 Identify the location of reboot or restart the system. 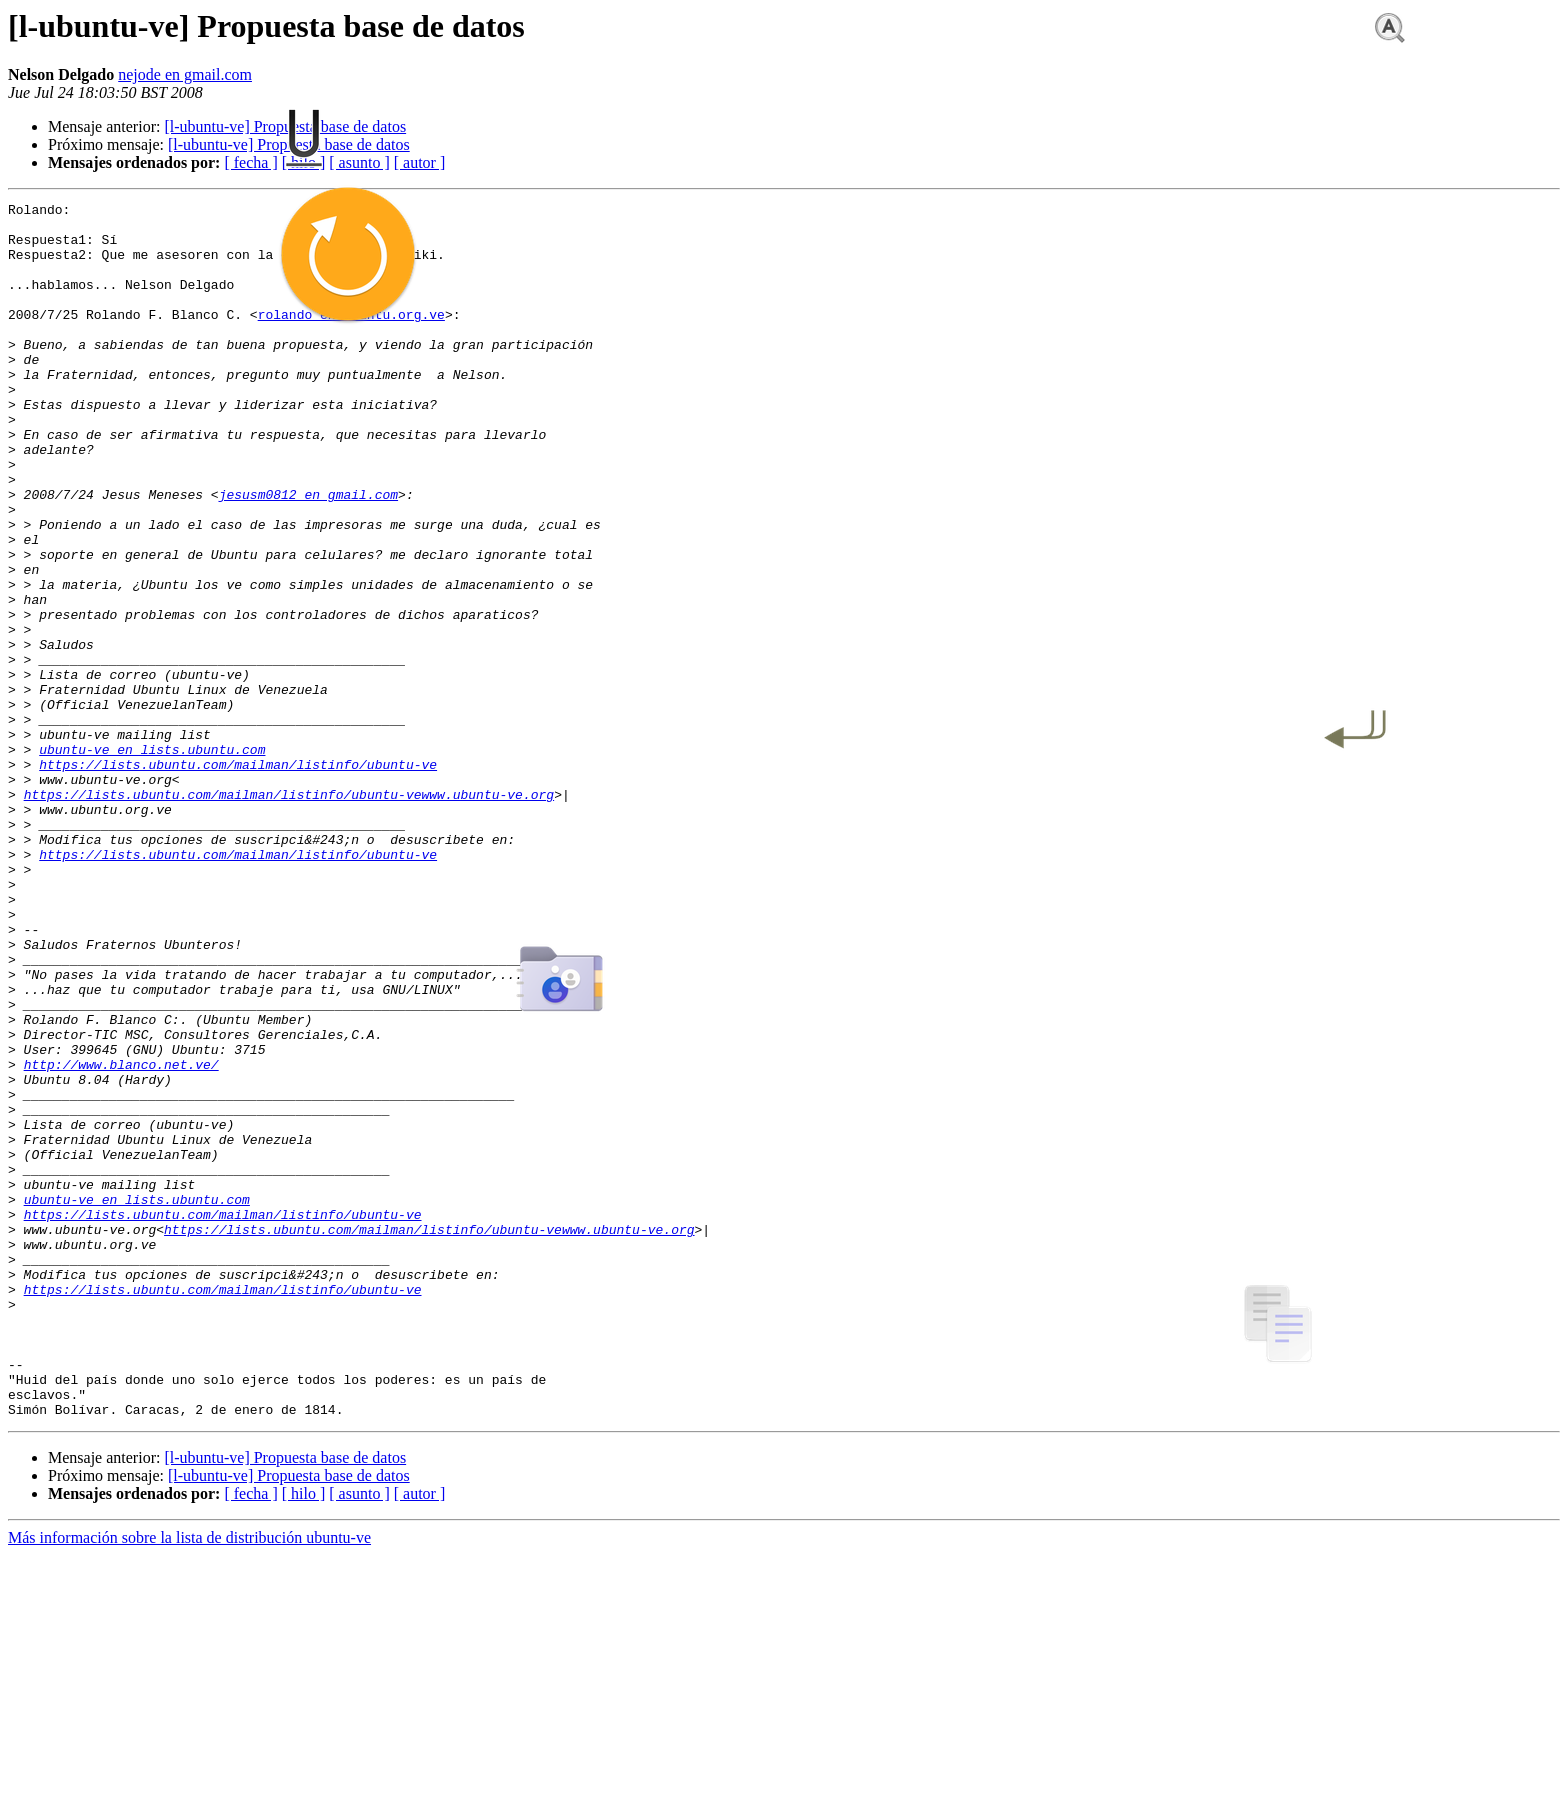
(348, 254).